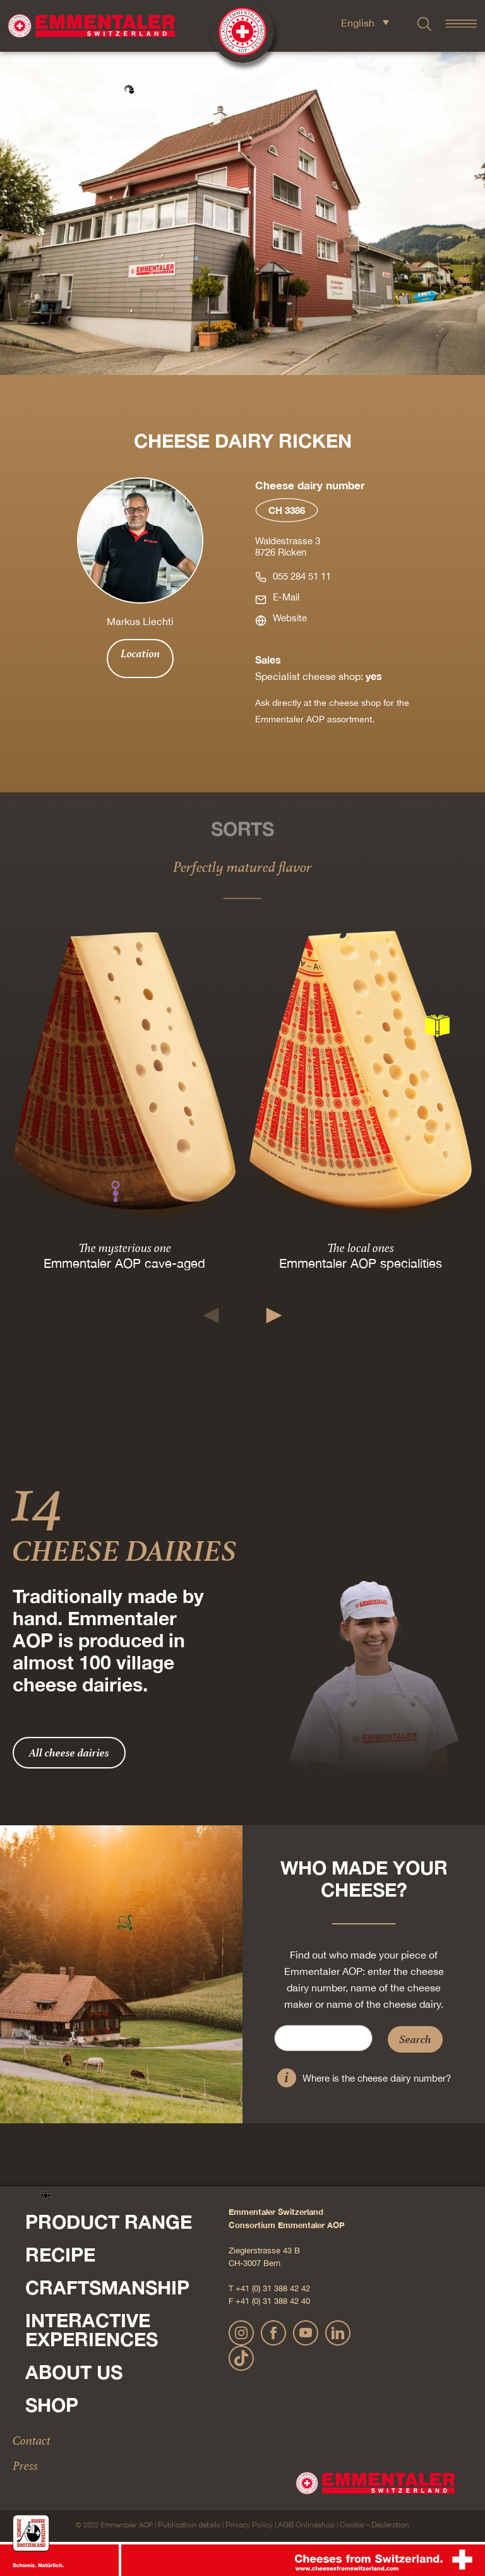  I want to click on indicates premium or diamond-tier membership status, so click(45, 2195).